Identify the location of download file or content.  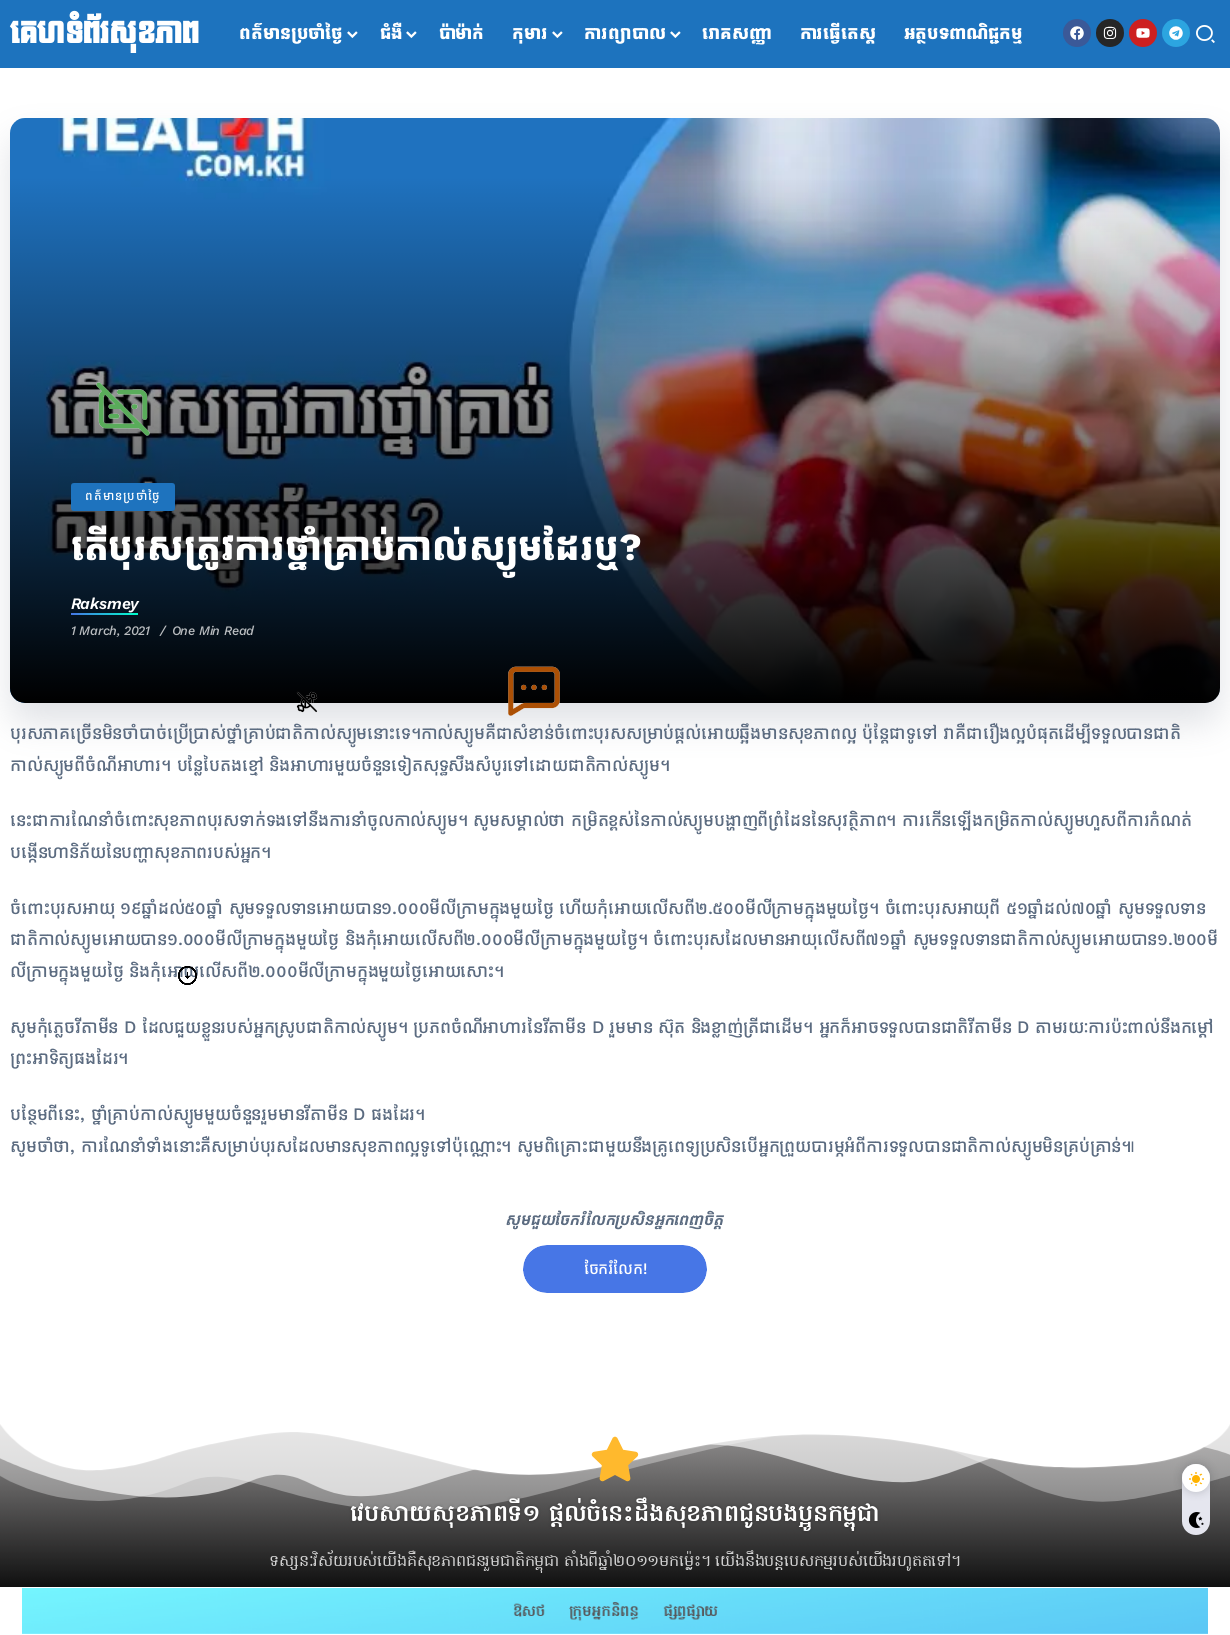
(187, 975).